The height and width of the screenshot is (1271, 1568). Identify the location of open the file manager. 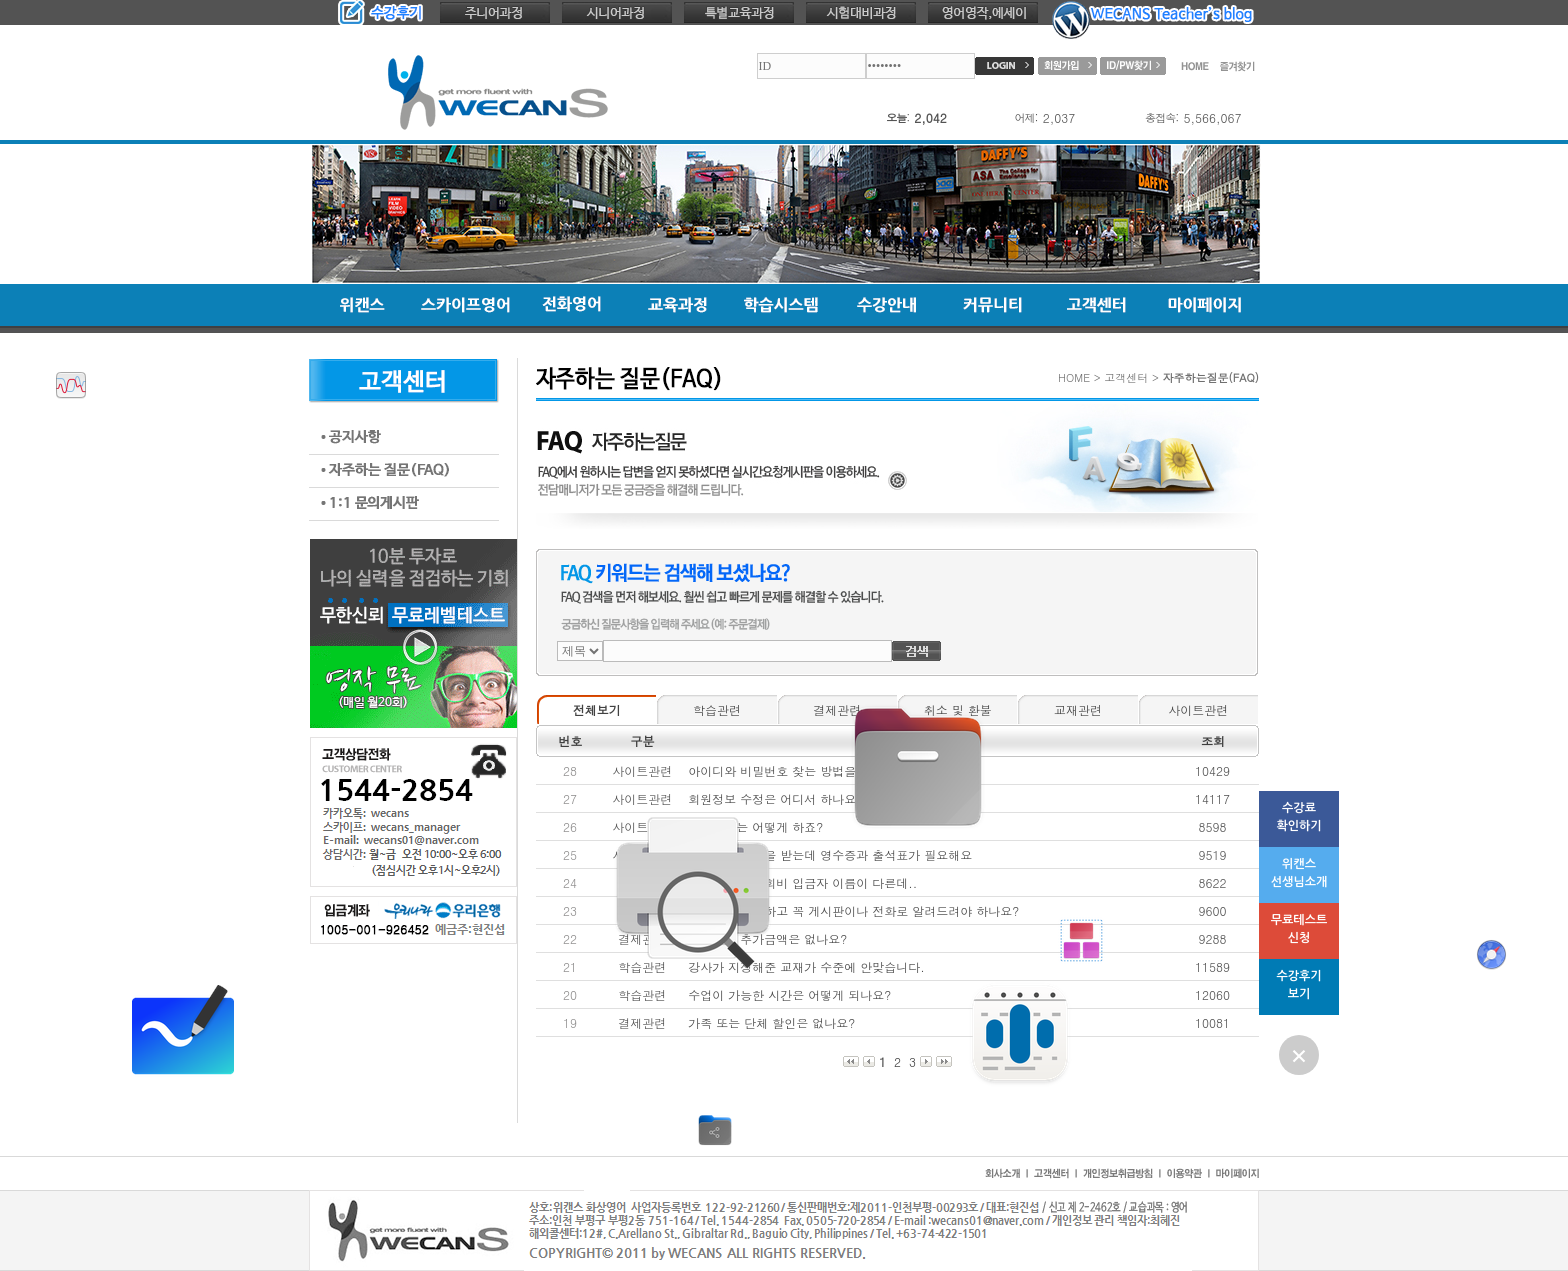
(918, 767).